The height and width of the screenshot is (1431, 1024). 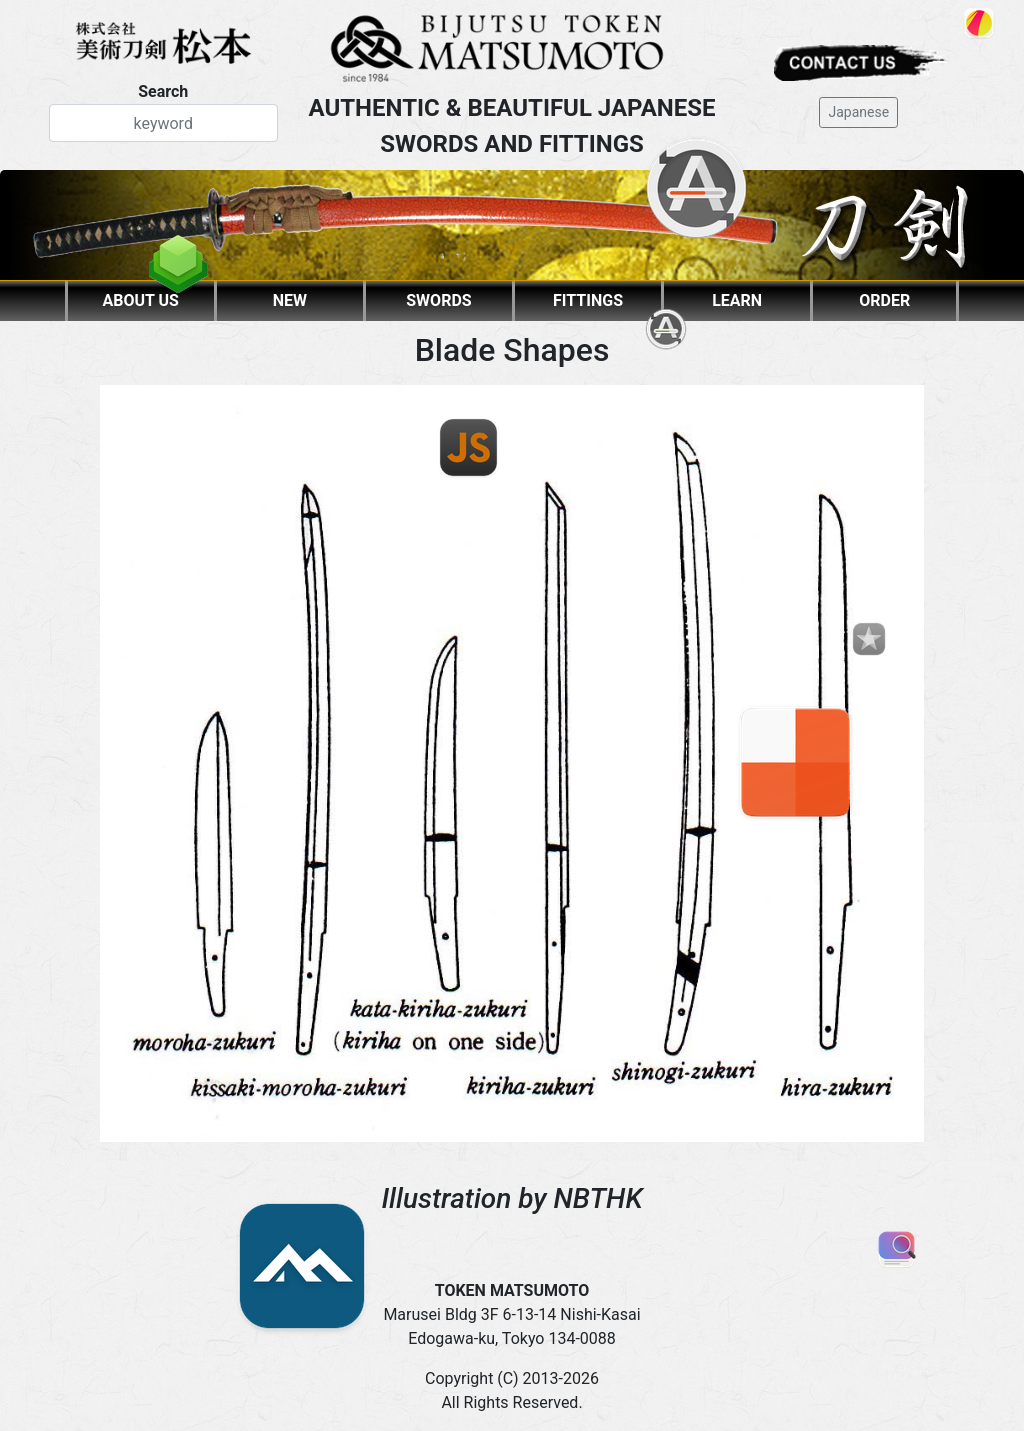 What do you see at coordinates (178, 264) in the screenshot?
I see `open the visualize app` at bounding box center [178, 264].